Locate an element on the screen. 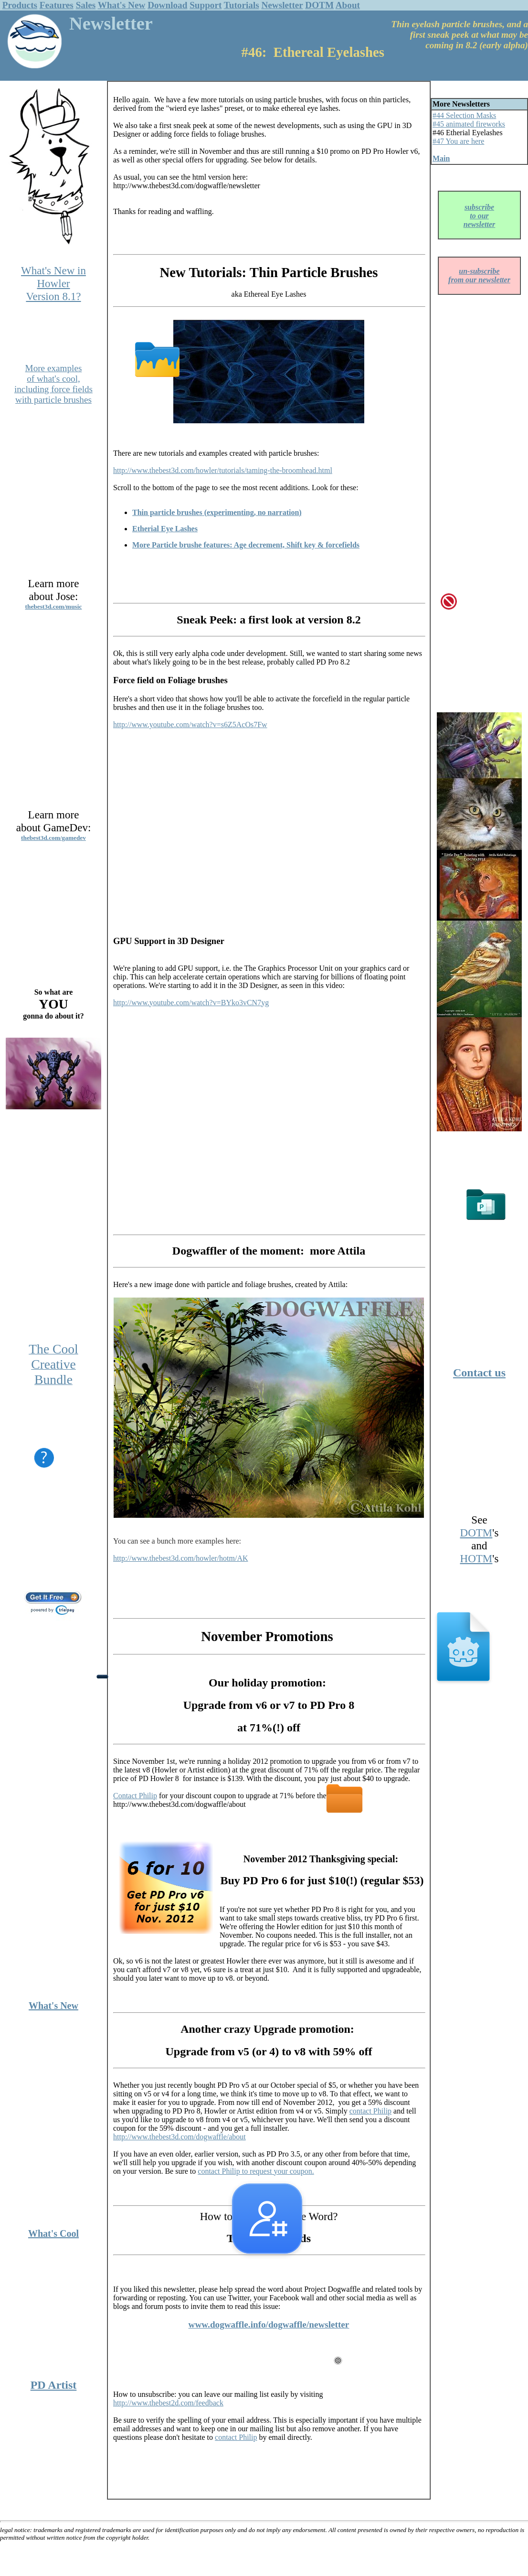 The width and height of the screenshot is (528, 2576). open folder containing microsoft publisher files is located at coordinates (486, 1205).